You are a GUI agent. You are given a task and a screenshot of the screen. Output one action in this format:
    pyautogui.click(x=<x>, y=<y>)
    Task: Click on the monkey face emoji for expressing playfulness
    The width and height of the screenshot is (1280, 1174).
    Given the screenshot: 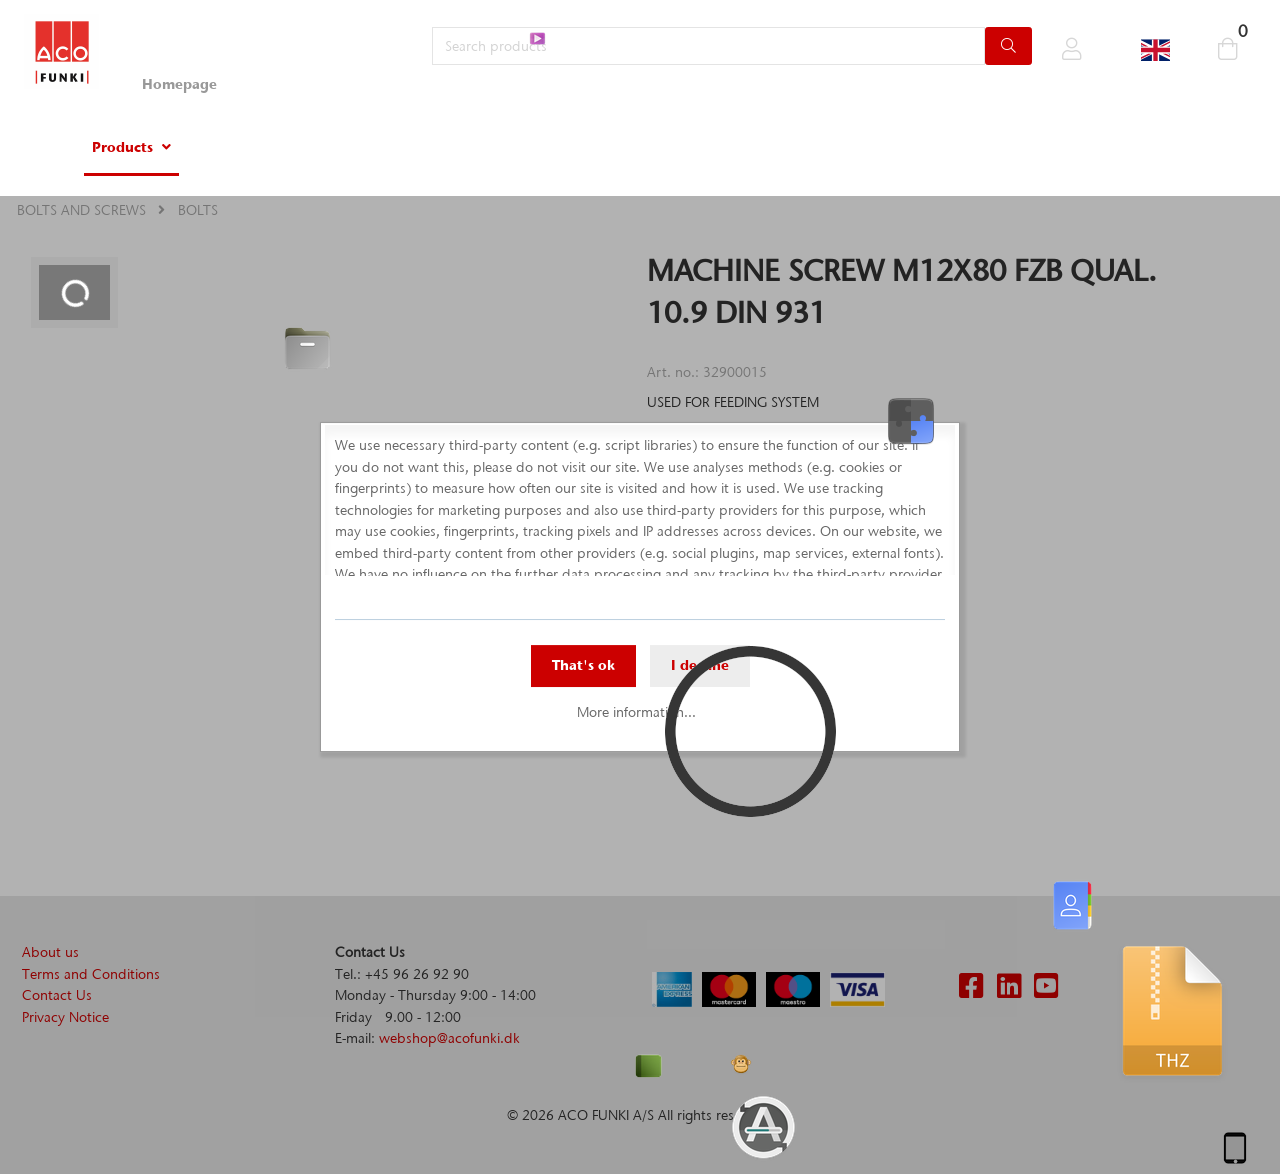 What is the action you would take?
    pyautogui.click(x=741, y=1064)
    